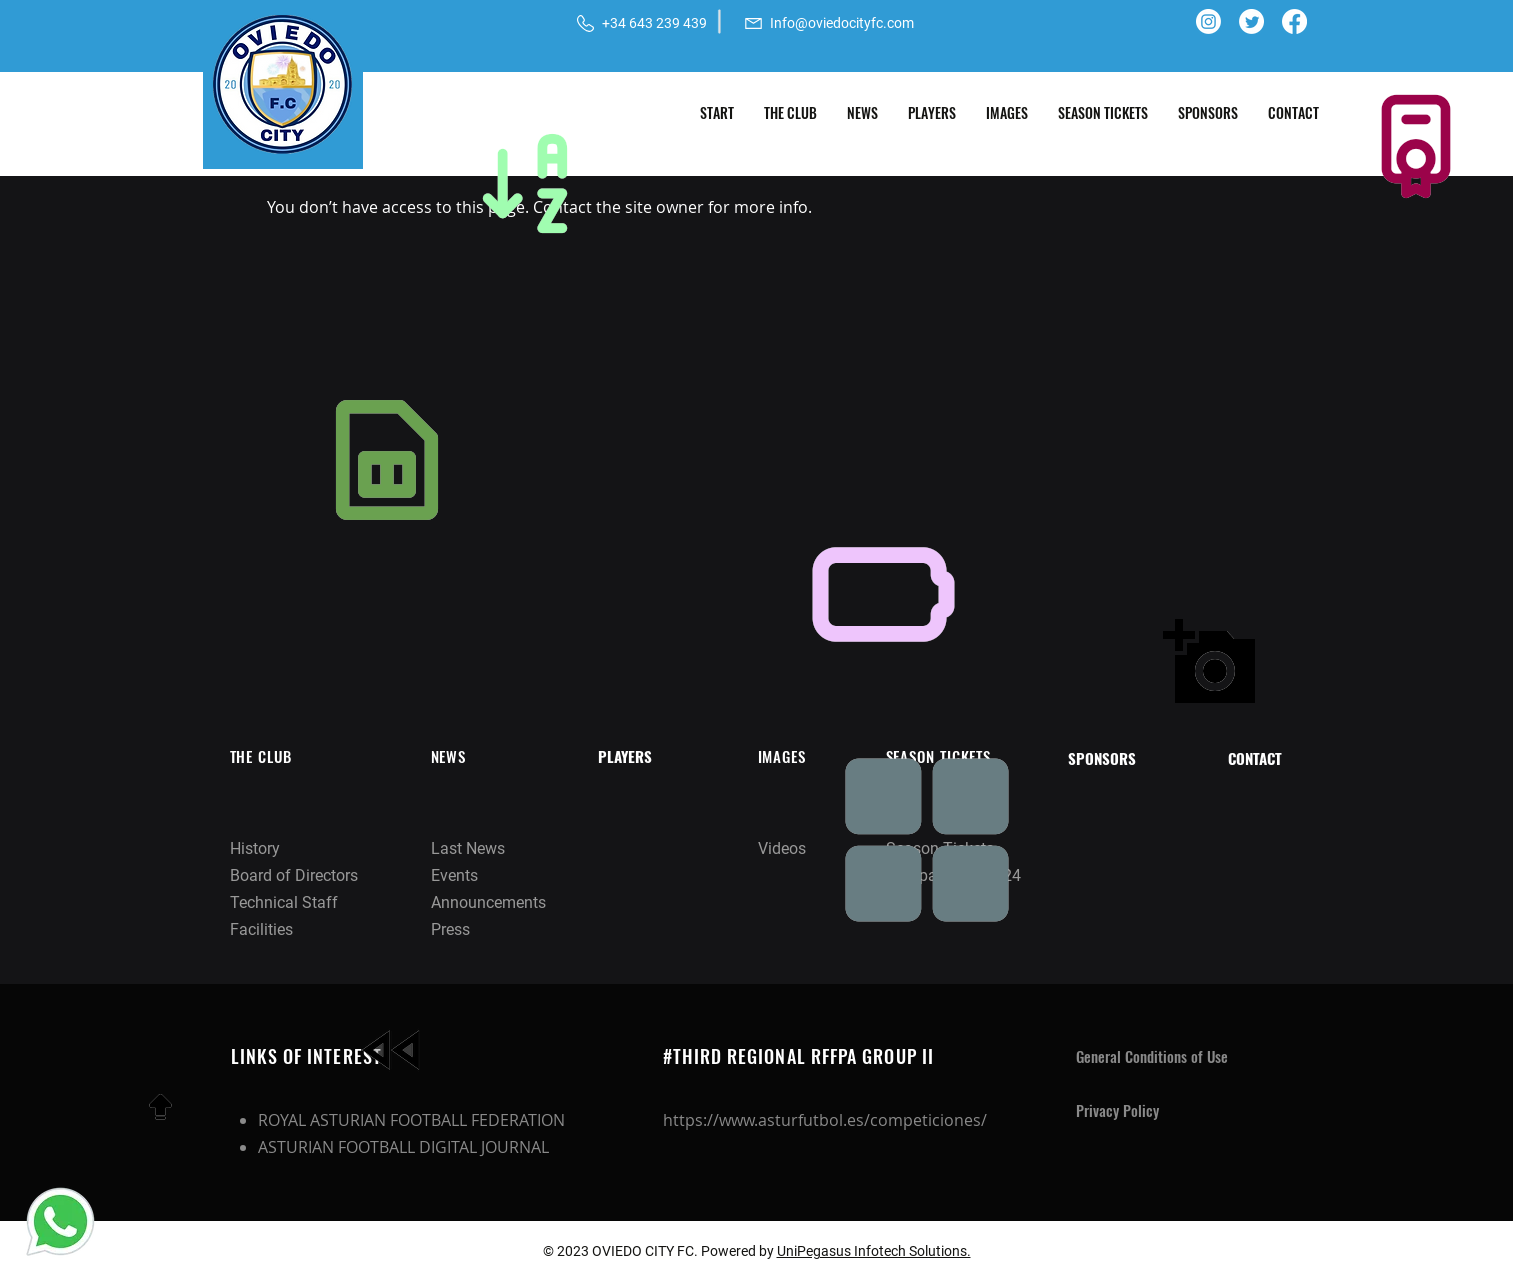 Image resolution: width=1513 pixels, height=1282 pixels. What do you see at coordinates (387, 460) in the screenshot?
I see `manage sim card settings` at bounding box center [387, 460].